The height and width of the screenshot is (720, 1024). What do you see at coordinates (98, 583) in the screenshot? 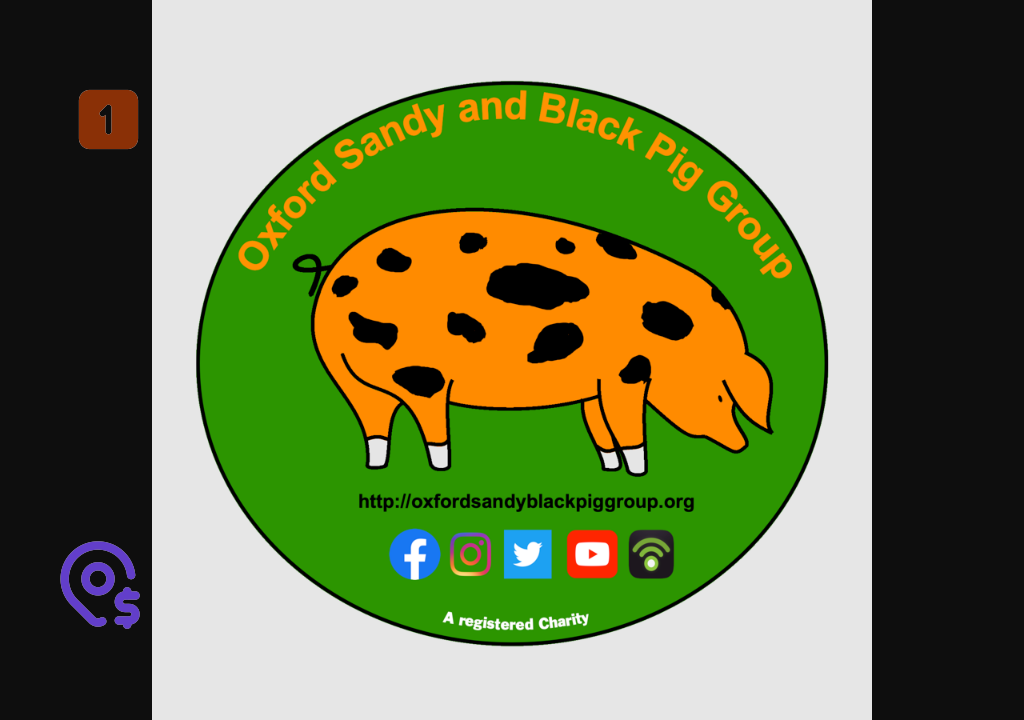
I see `find nearby financial services or ATMs` at bounding box center [98, 583].